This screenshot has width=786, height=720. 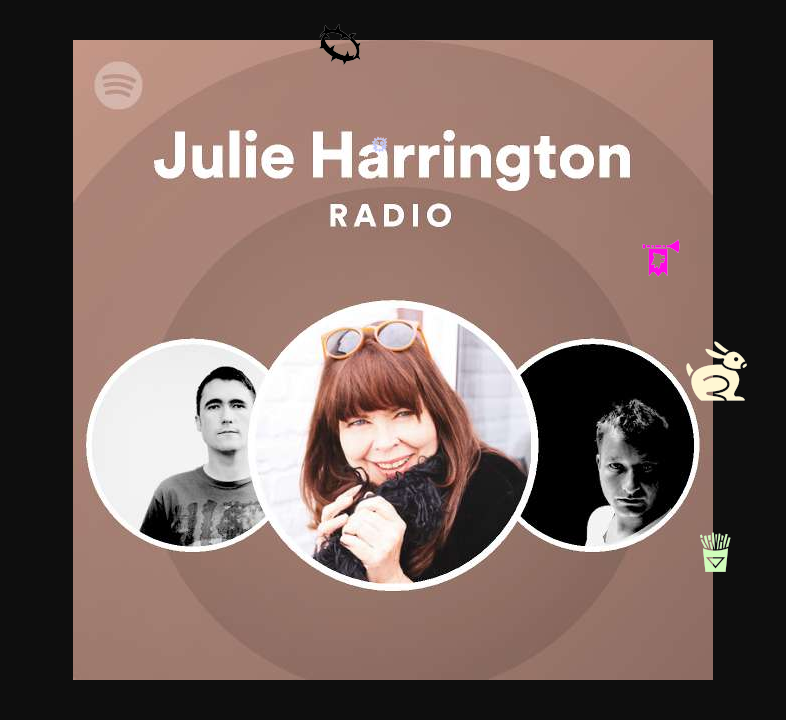 I want to click on browse fast food or snack options, so click(x=715, y=552).